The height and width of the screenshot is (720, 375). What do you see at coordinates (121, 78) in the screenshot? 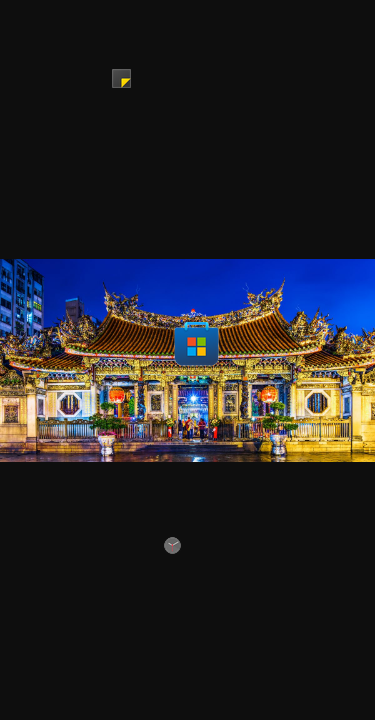
I see `open sticky notes app` at bounding box center [121, 78].